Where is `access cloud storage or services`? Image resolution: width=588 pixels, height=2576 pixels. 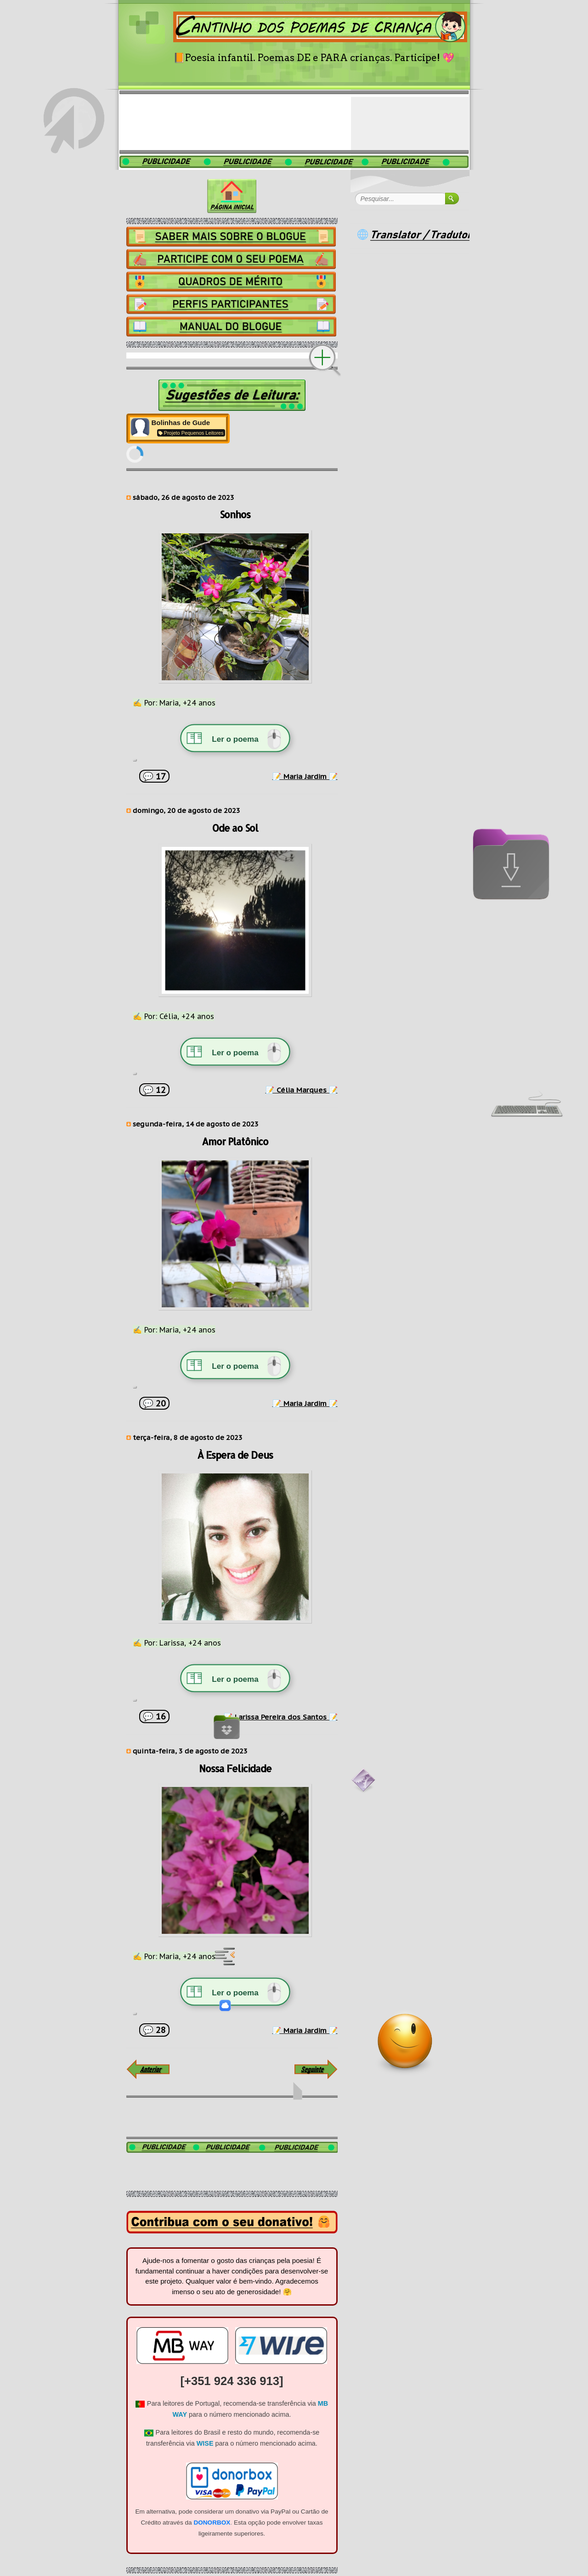 access cloud storage or services is located at coordinates (225, 2005).